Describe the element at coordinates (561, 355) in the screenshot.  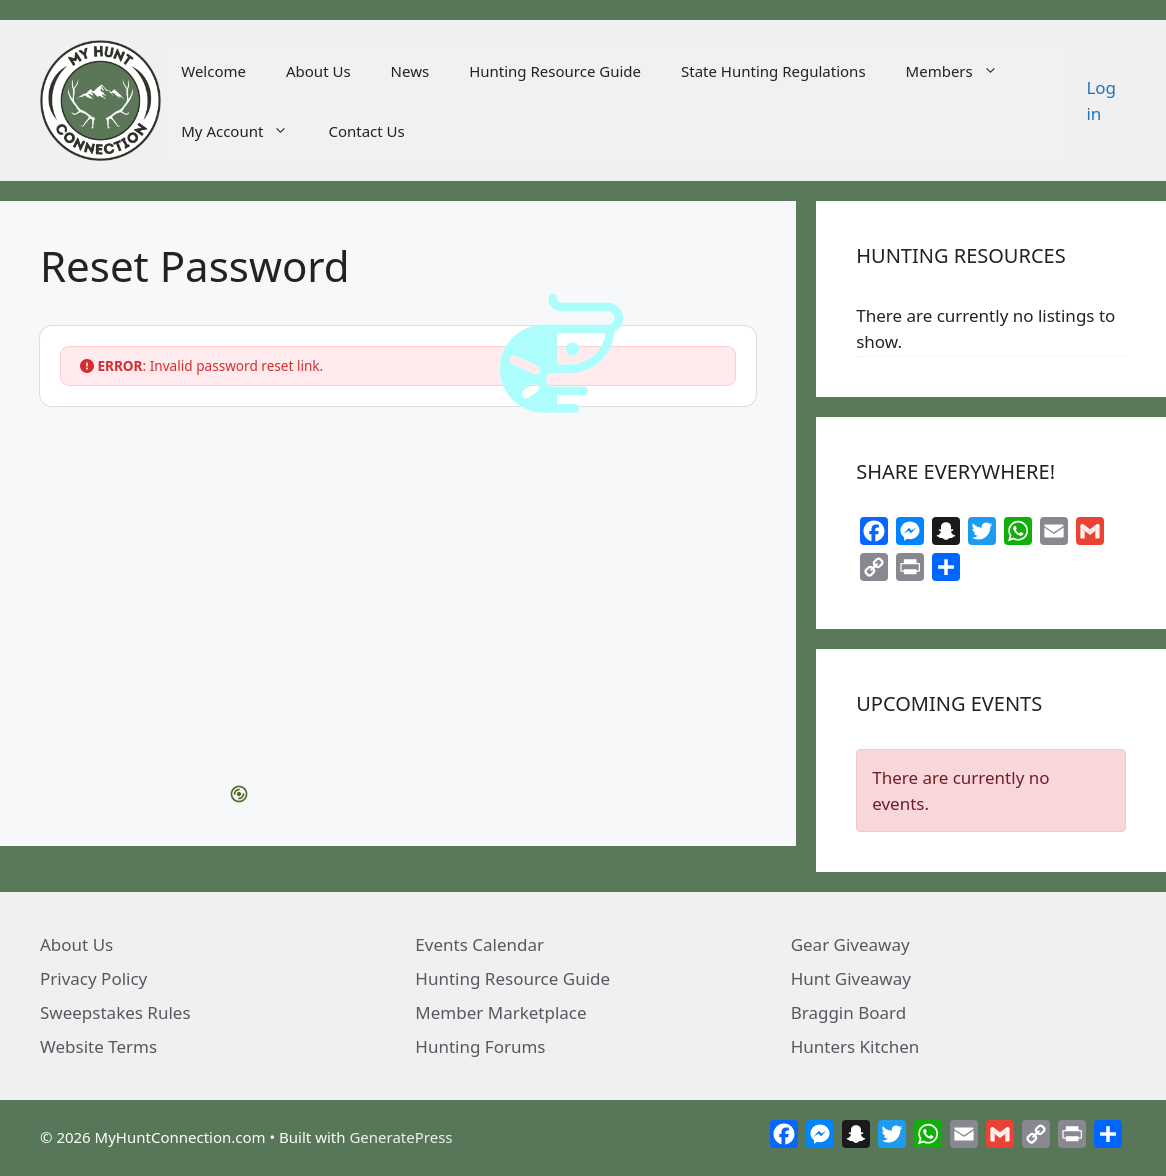
I see `filter or browse seafood menu items` at that location.